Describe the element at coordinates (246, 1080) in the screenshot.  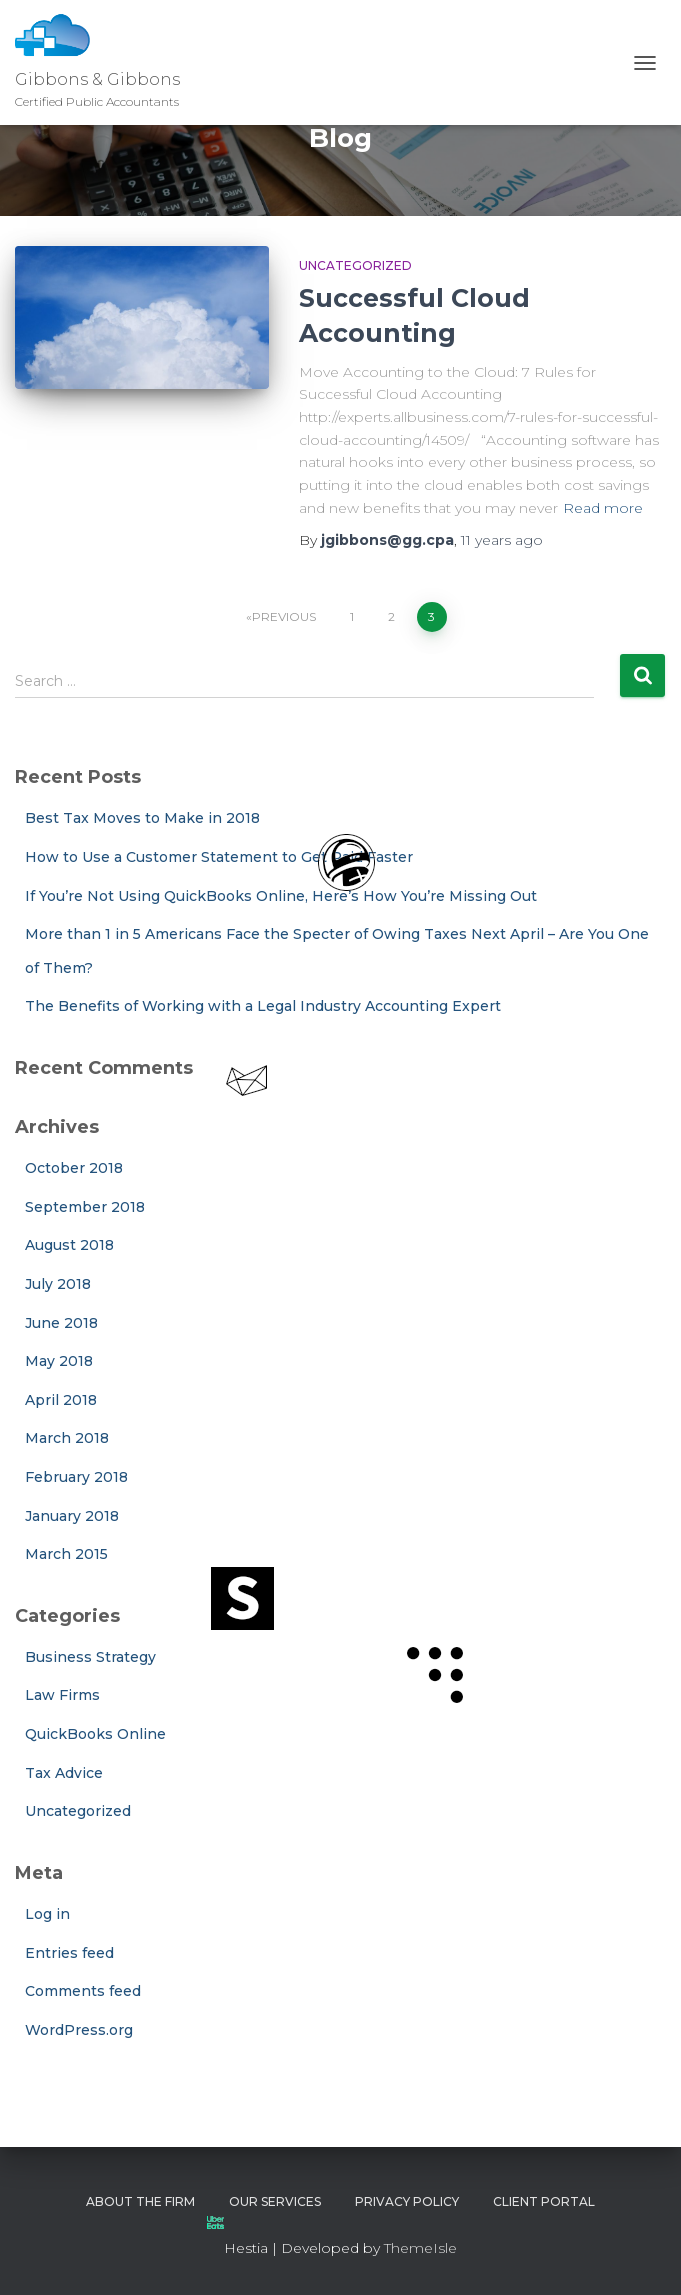
I see `checkio coding platform logo` at that location.